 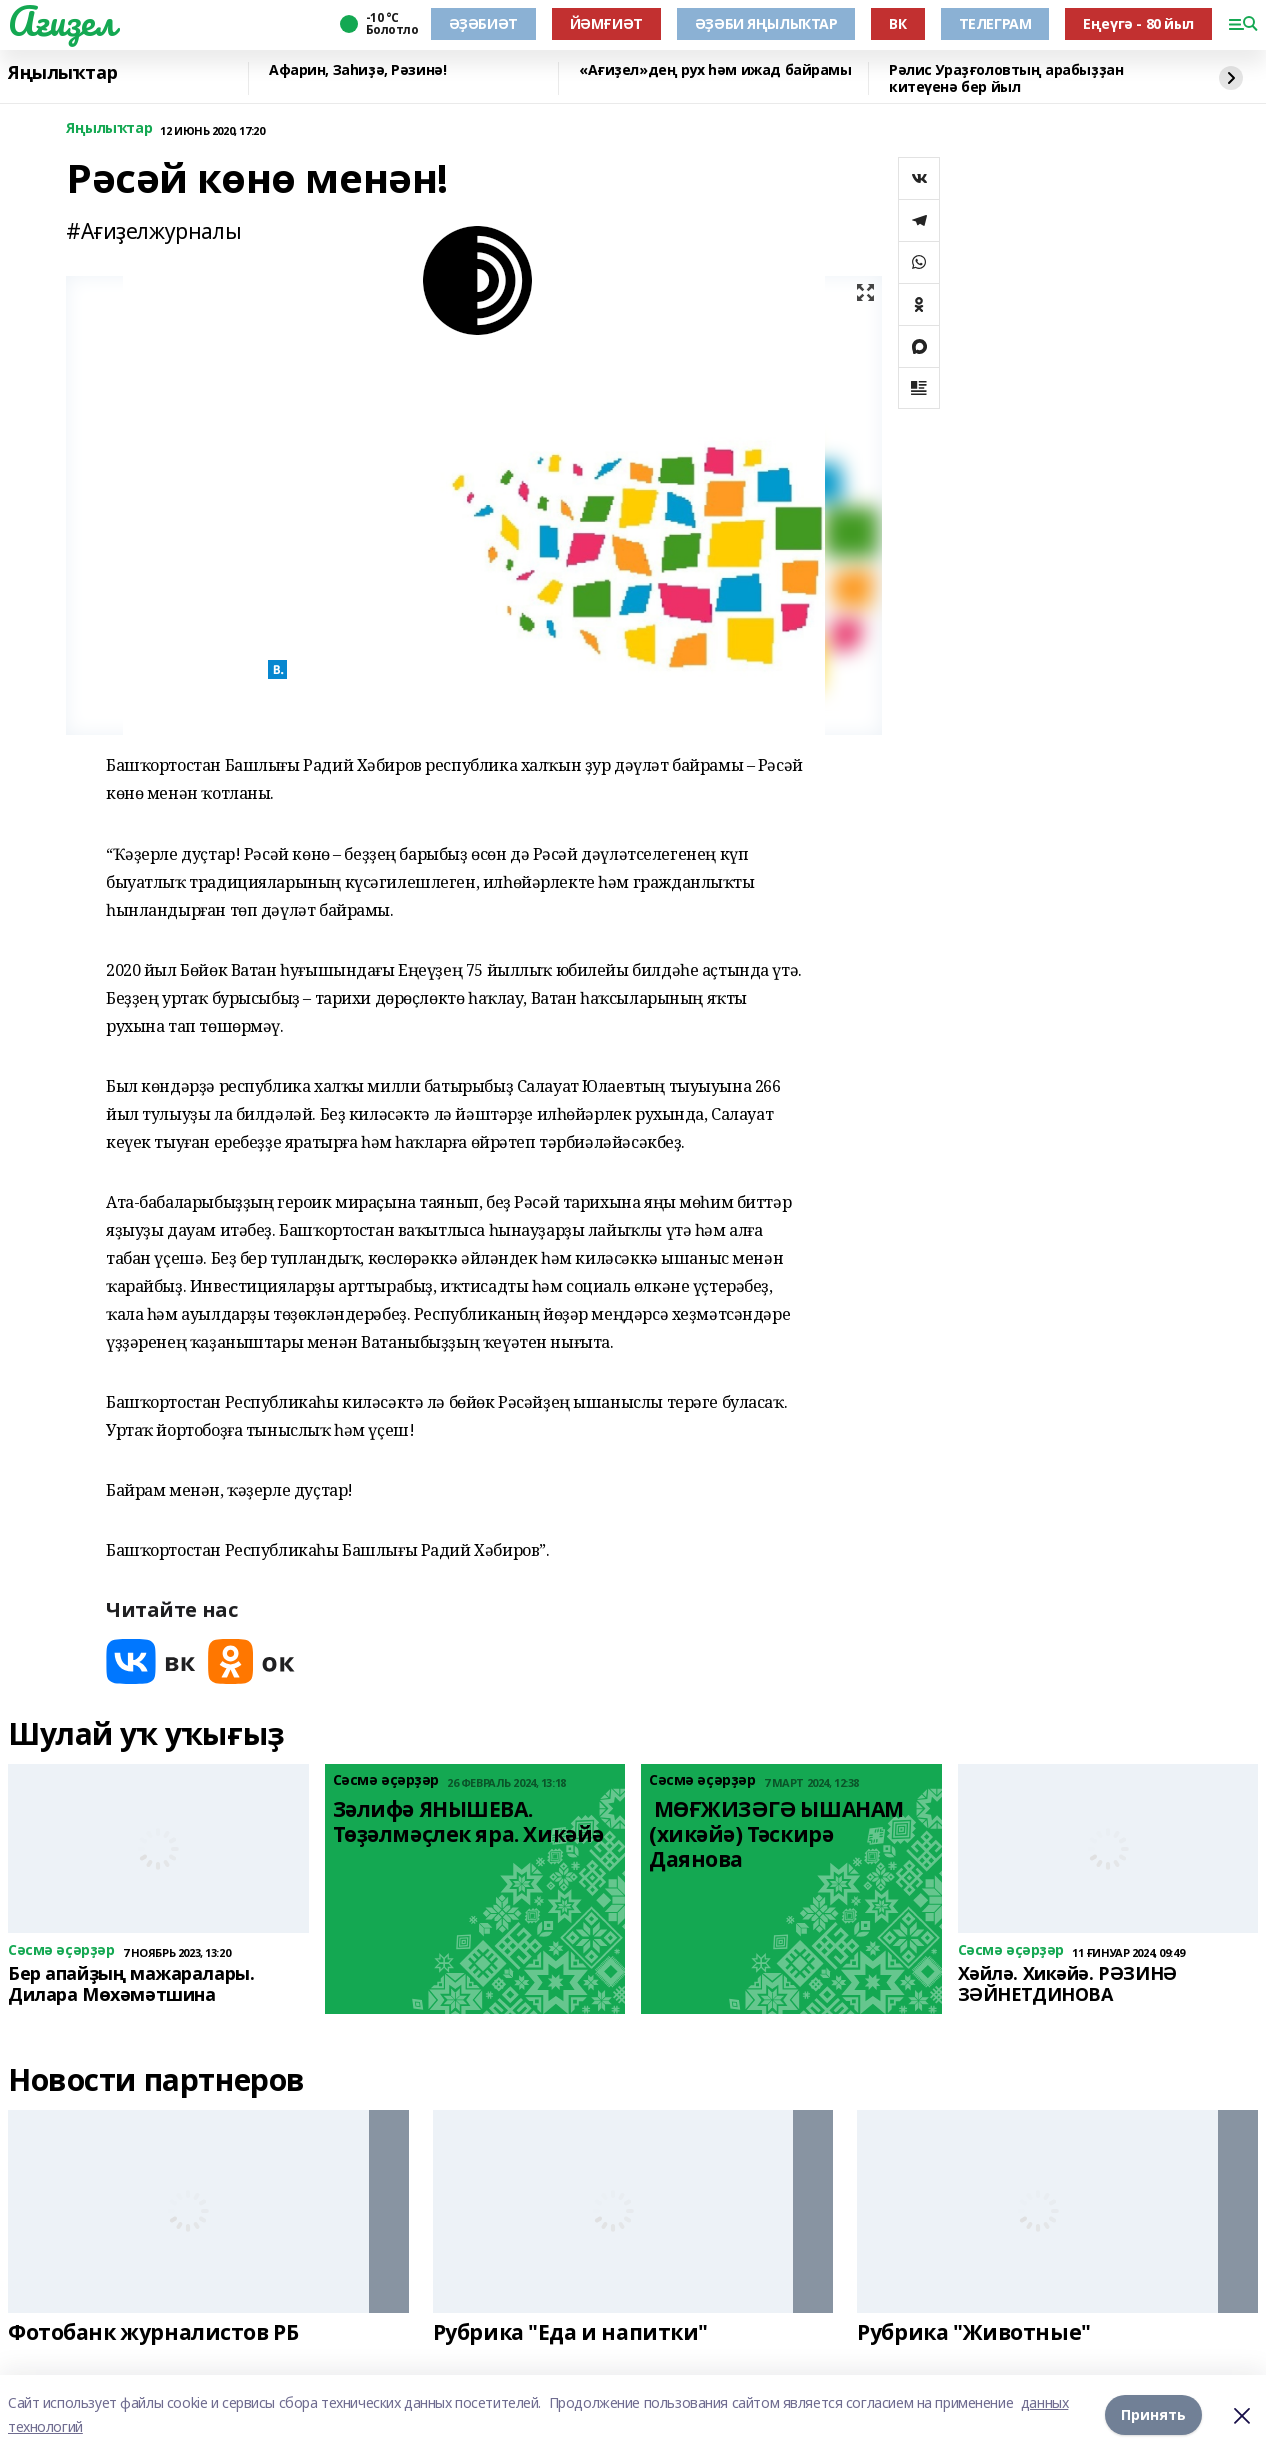 What do you see at coordinates (477, 280) in the screenshot?
I see `open tor browser for anonymous web browsing` at bounding box center [477, 280].